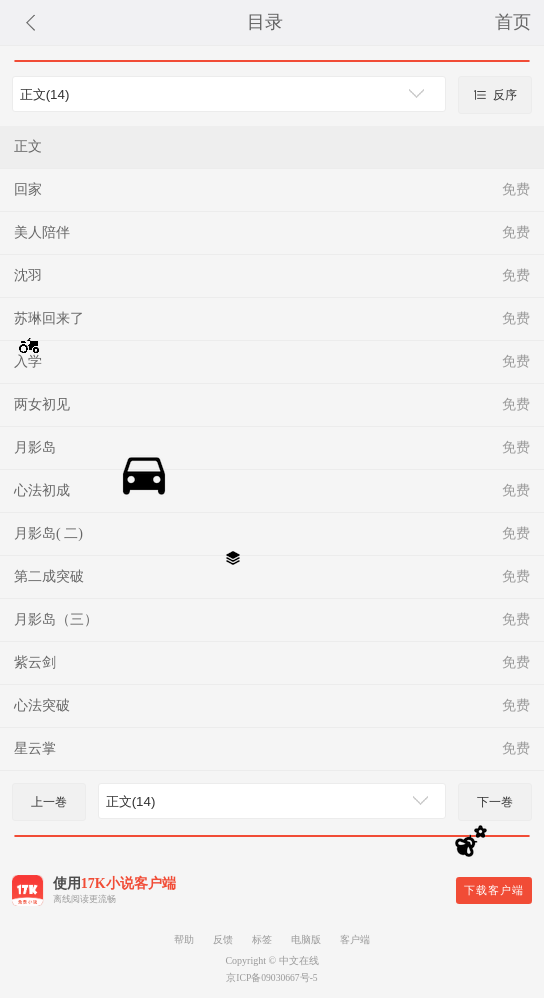  Describe the element at coordinates (471, 841) in the screenshot. I see `access nature or outdoor-themed emoji` at that location.